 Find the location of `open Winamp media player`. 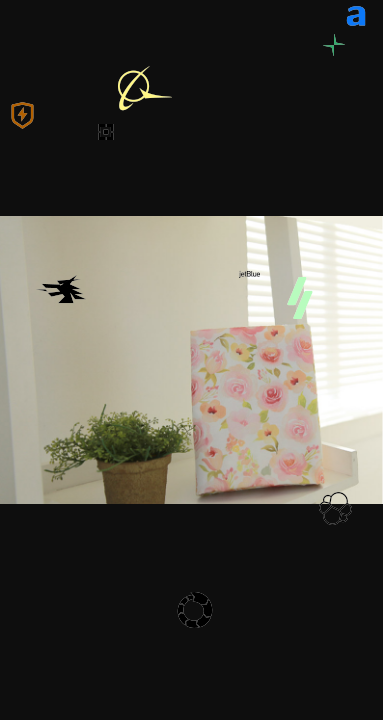

open Winamp media player is located at coordinates (300, 298).